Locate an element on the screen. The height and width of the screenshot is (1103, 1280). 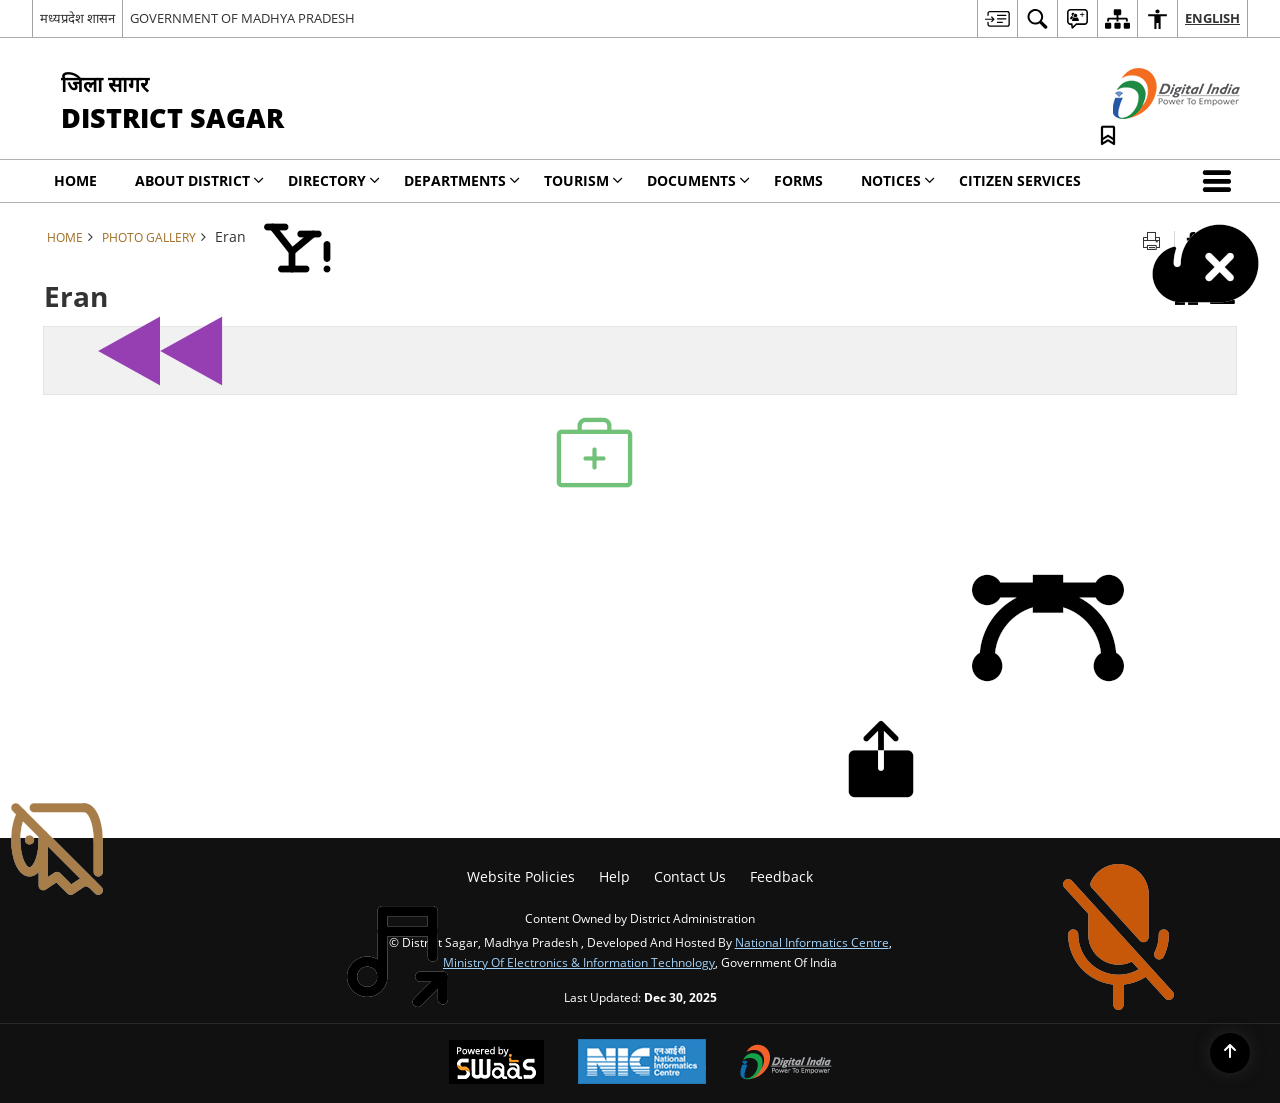
indicates toilet paper is out of stock is located at coordinates (57, 849).